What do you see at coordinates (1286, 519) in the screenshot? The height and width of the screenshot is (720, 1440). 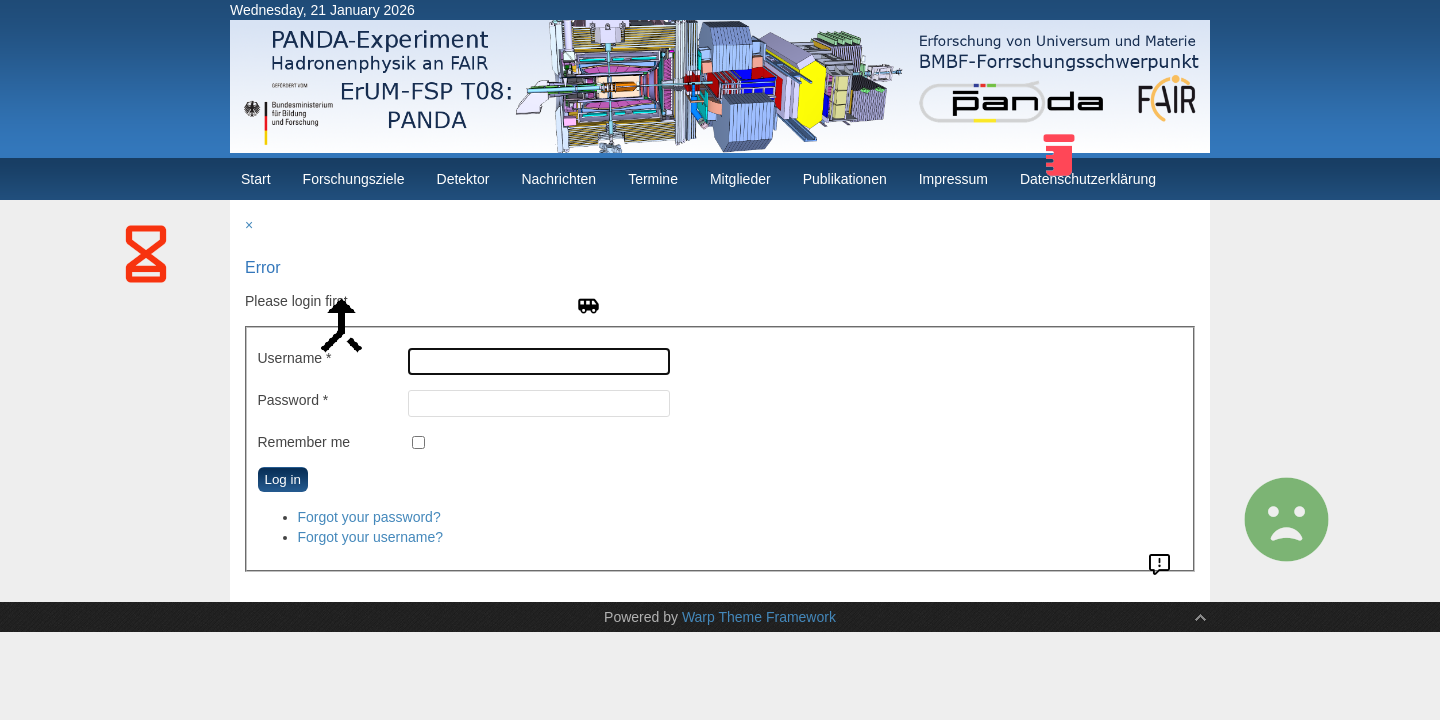 I see `submit negative feedback or rating` at bounding box center [1286, 519].